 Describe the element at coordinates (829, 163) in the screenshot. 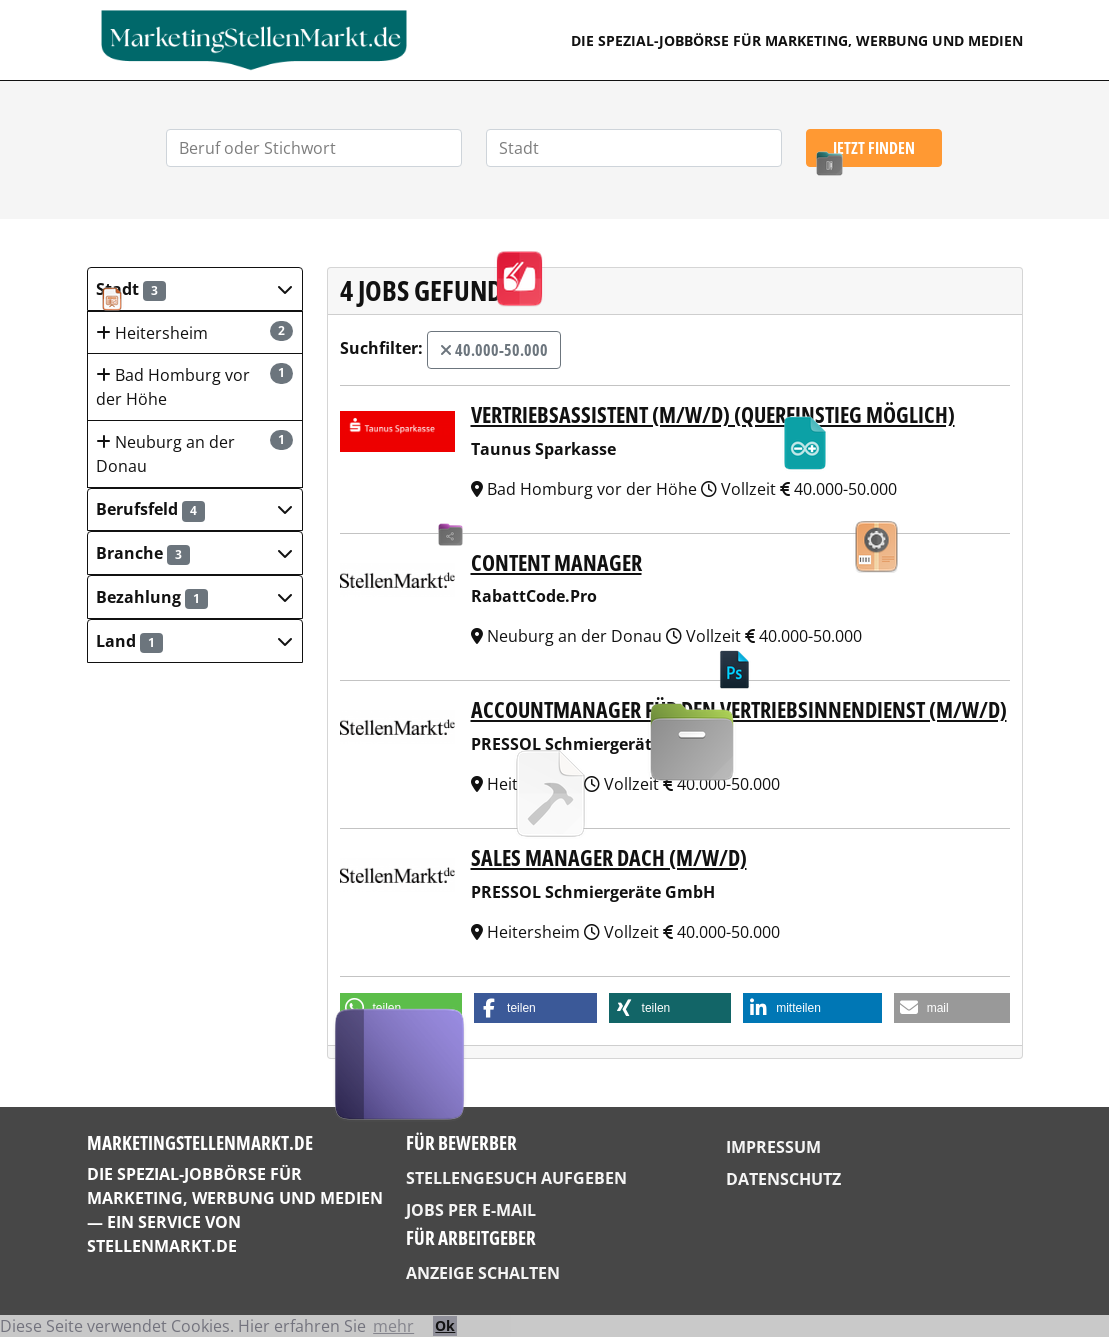

I see `access your templates folder` at that location.